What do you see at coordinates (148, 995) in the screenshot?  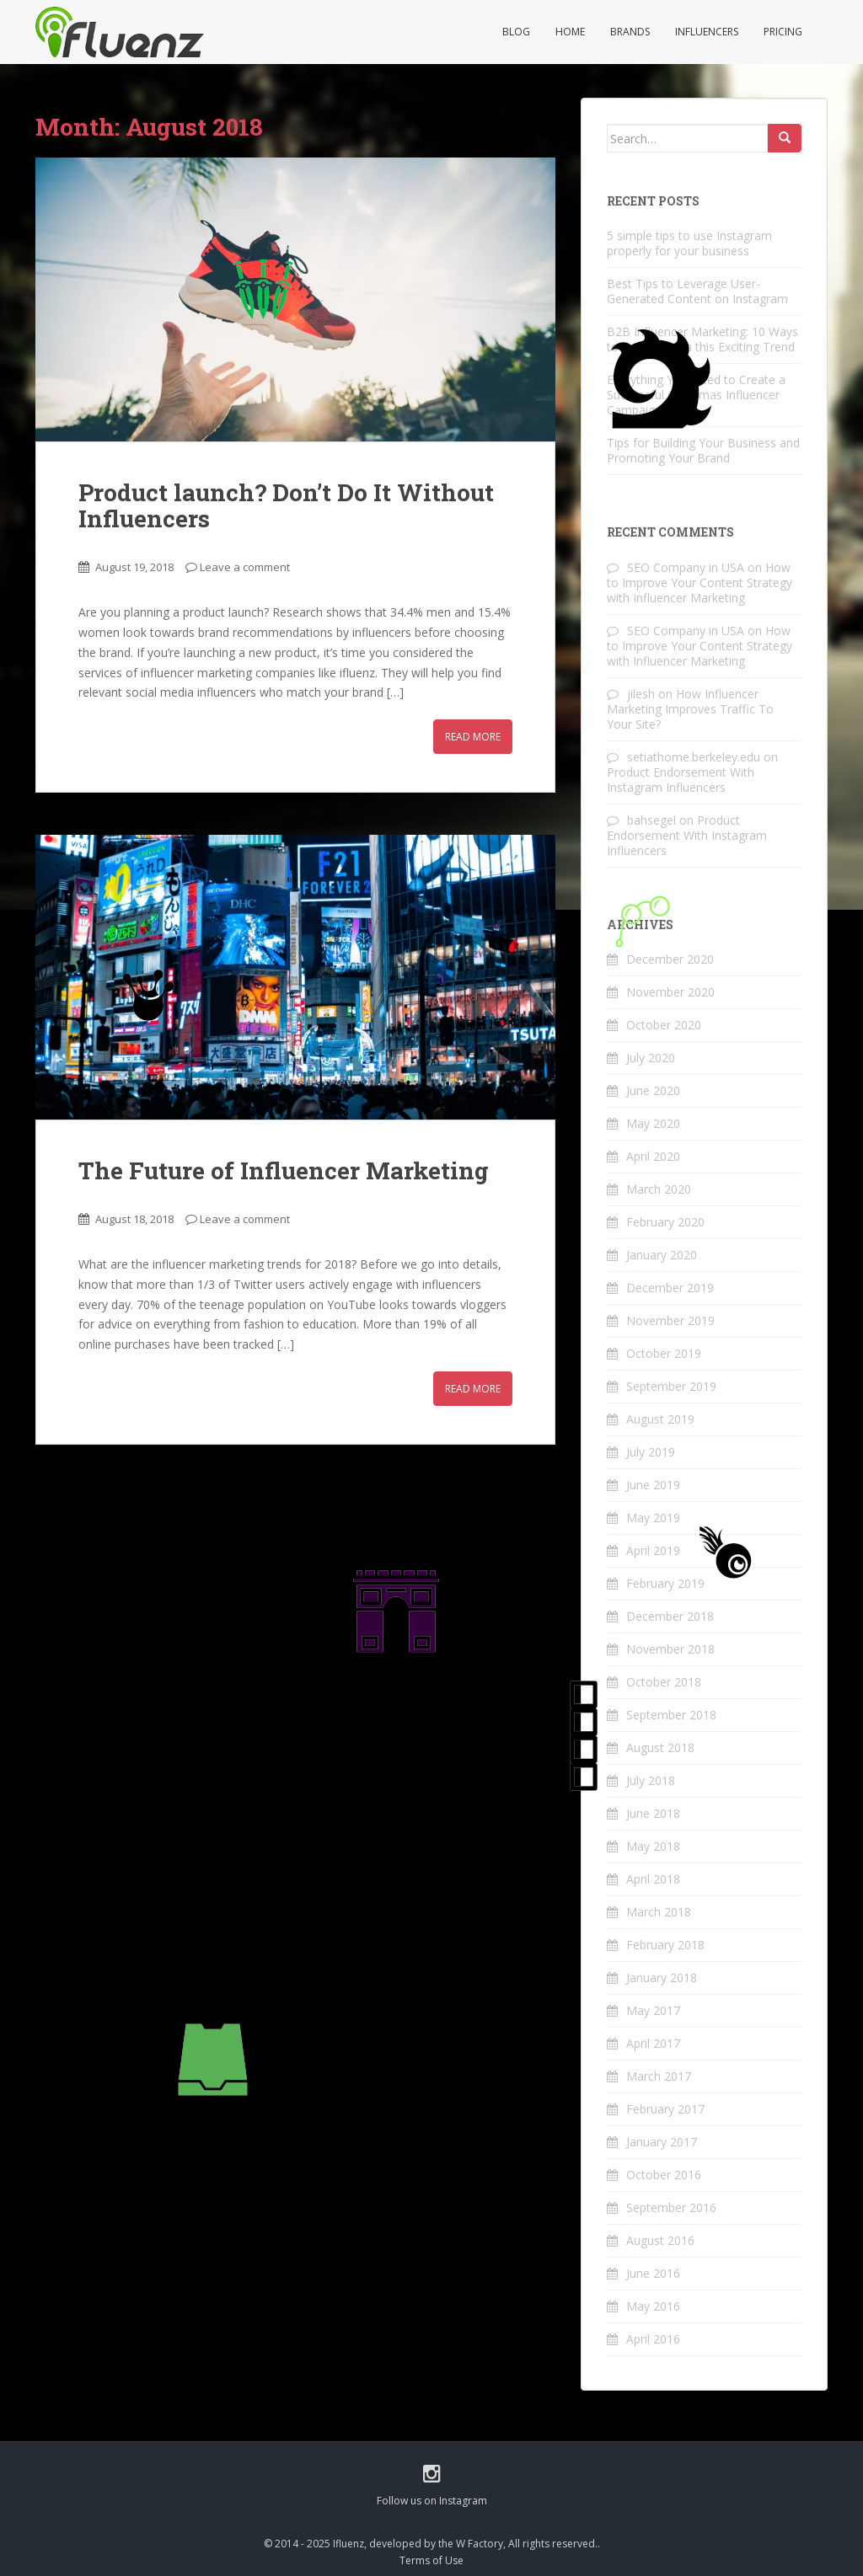 I see `indicates a splash or splatter effect` at bounding box center [148, 995].